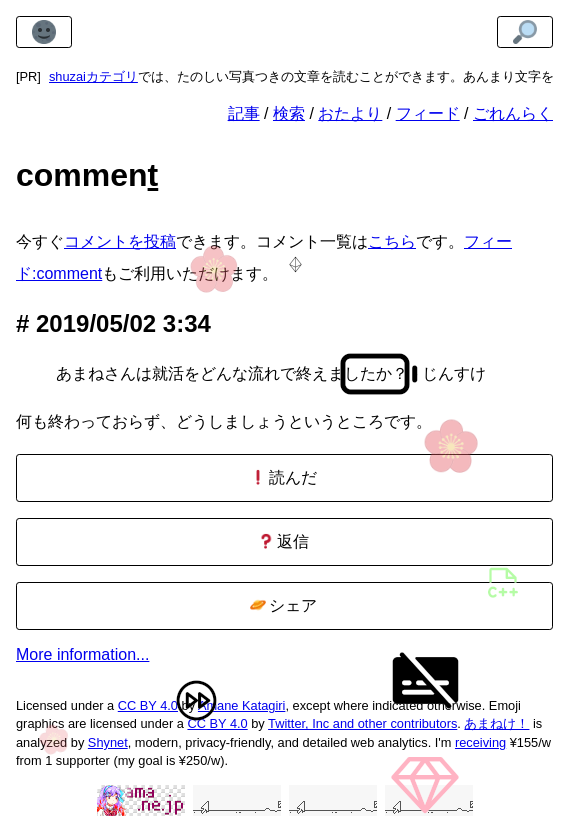 The width and height of the screenshot is (569, 832). I want to click on disable subtitles or closed captions, so click(425, 680).